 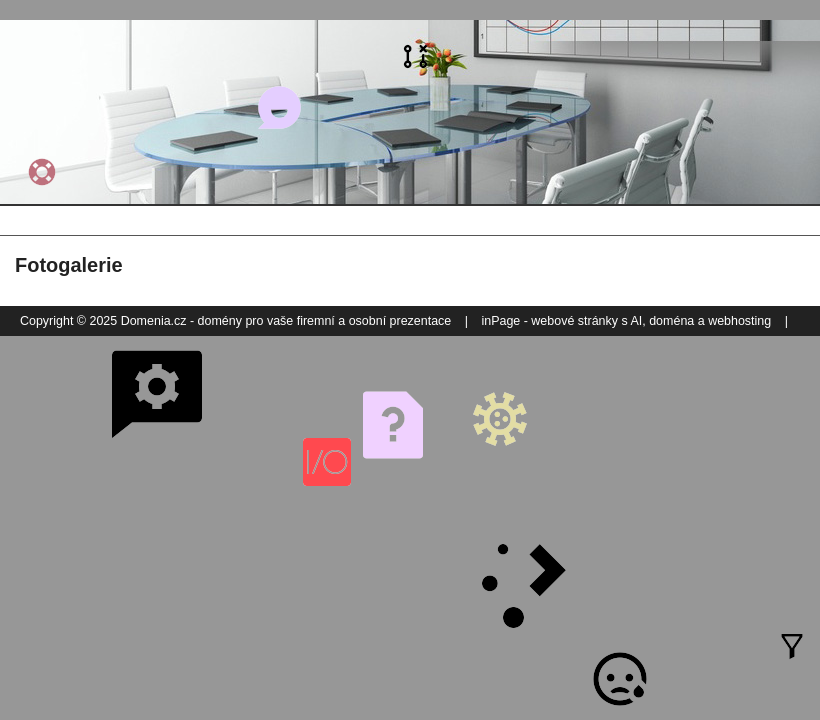 What do you see at coordinates (393, 425) in the screenshot?
I see `unknown or unrecognized file type` at bounding box center [393, 425].